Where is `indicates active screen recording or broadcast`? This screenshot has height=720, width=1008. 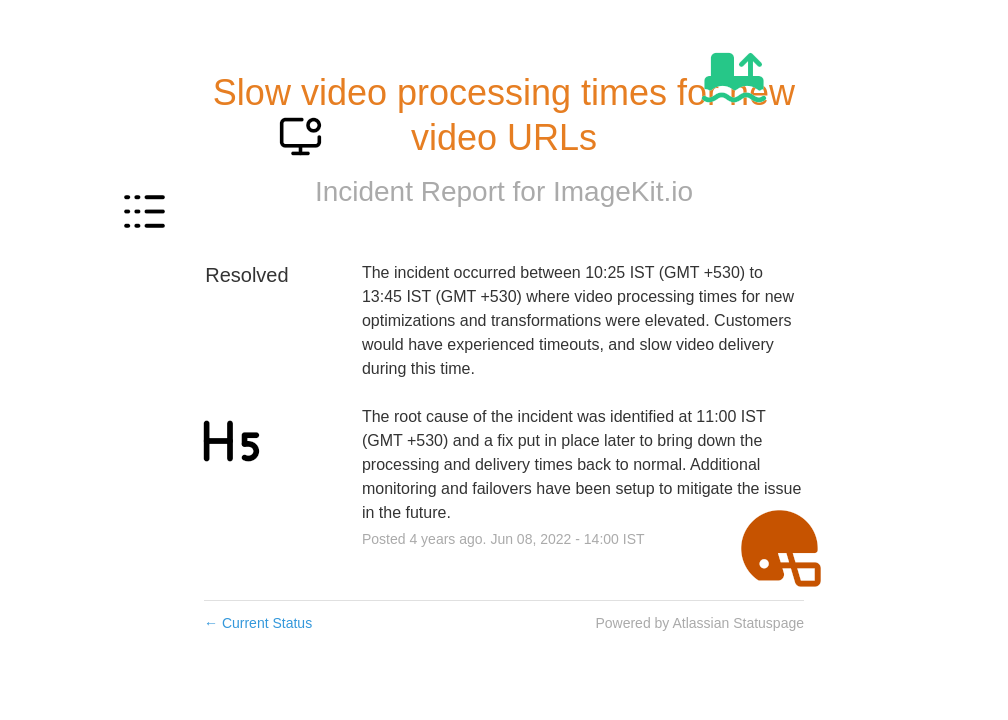 indicates active screen recording or broadcast is located at coordinates (300, 136).